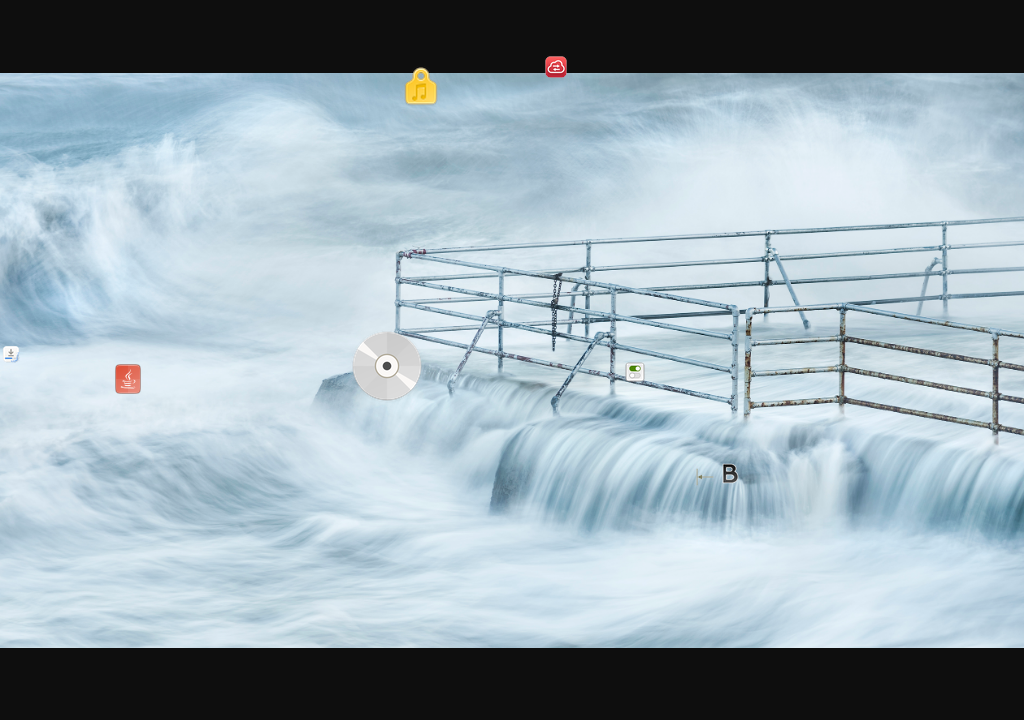  What do you see at coordinates (387, 366) in the screenshot?
I see `indicates a CD, DVD, or optical disc drive` at bounding box center [387, 366].